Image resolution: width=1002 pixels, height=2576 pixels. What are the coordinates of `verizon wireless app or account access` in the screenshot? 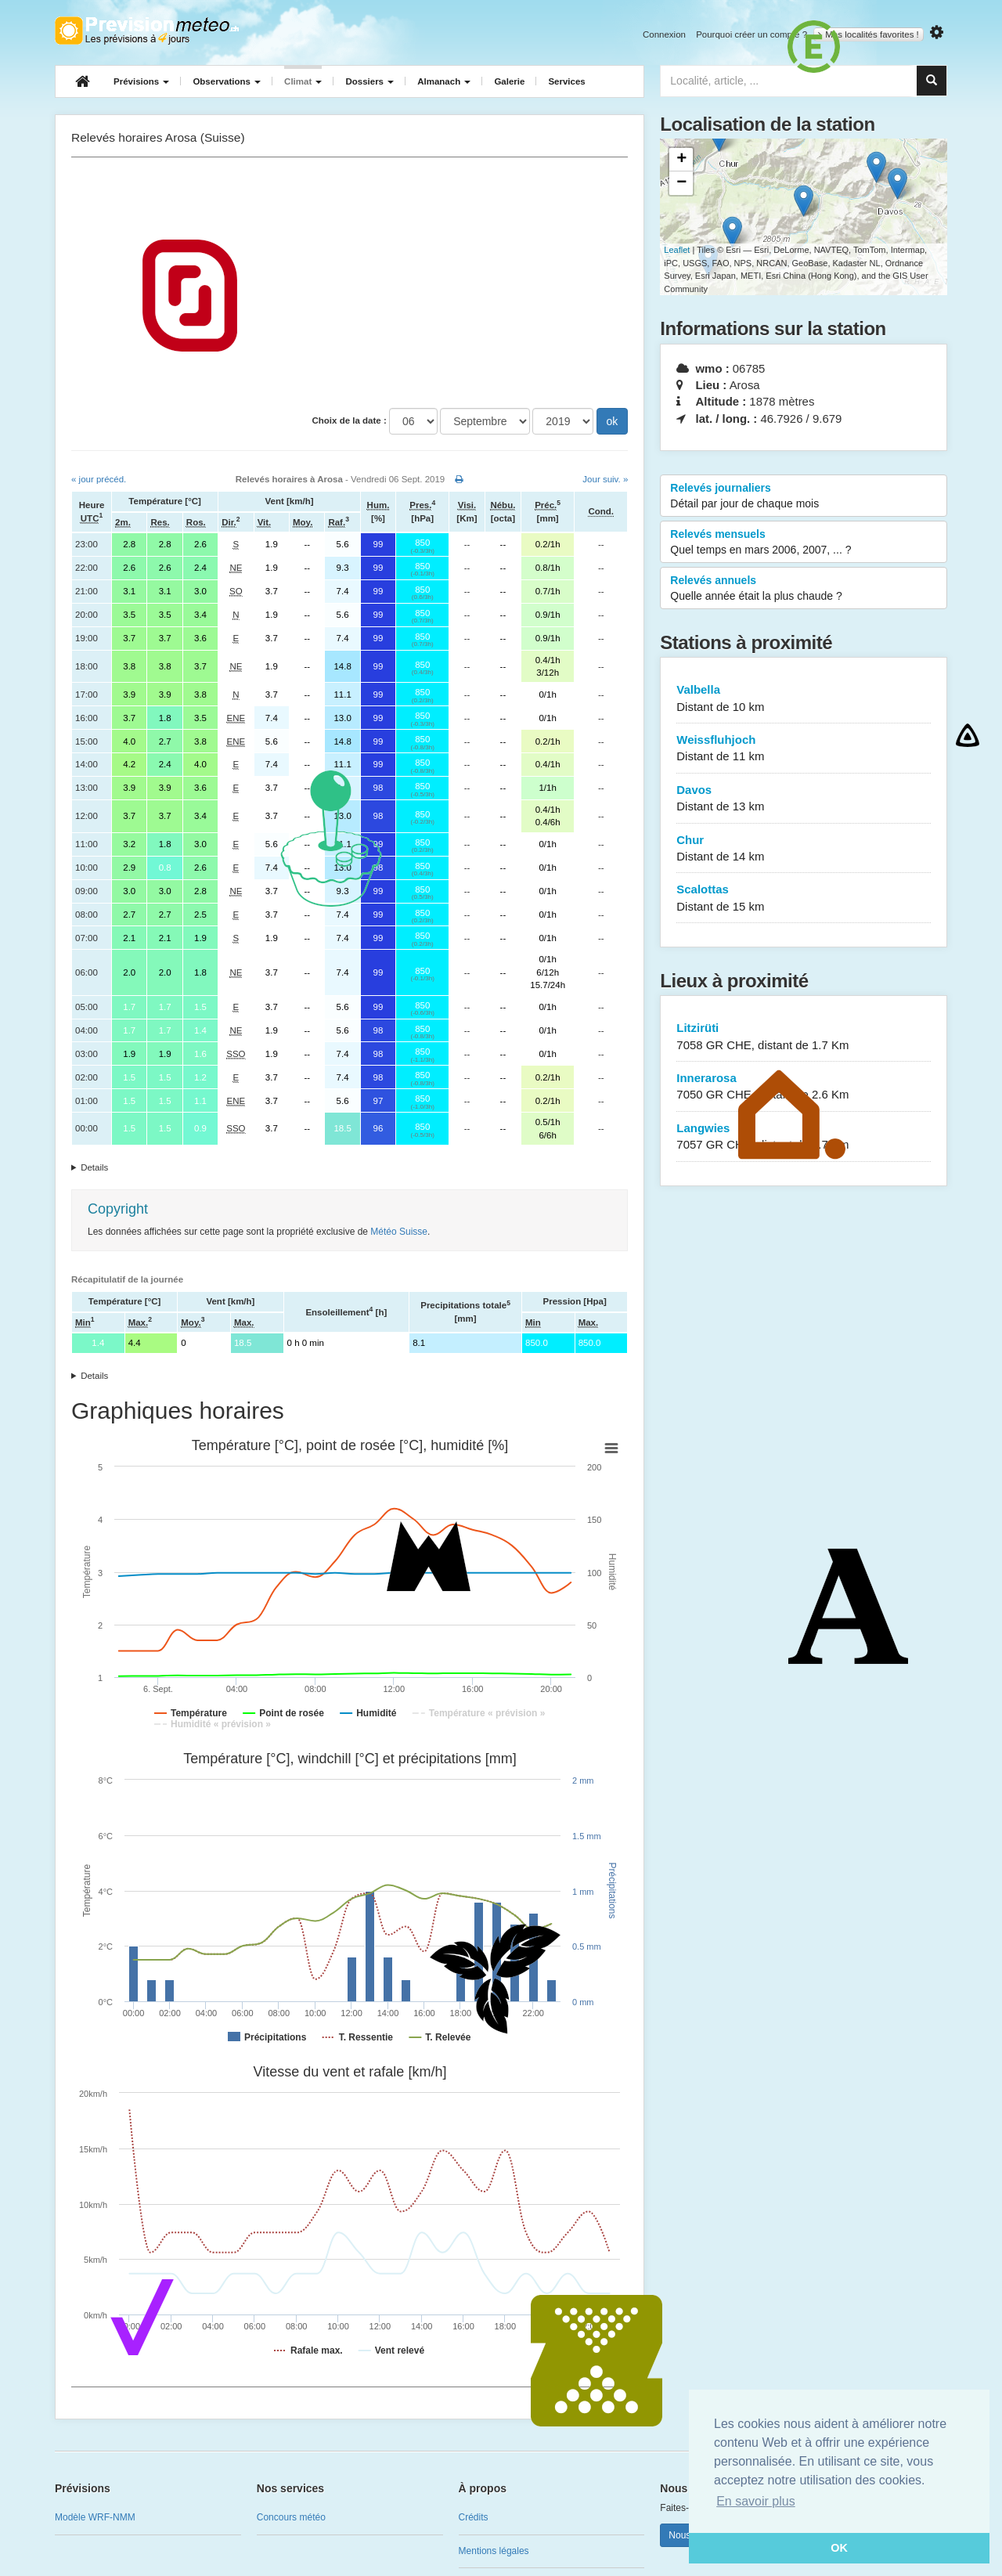 It's located at (142, 2317).